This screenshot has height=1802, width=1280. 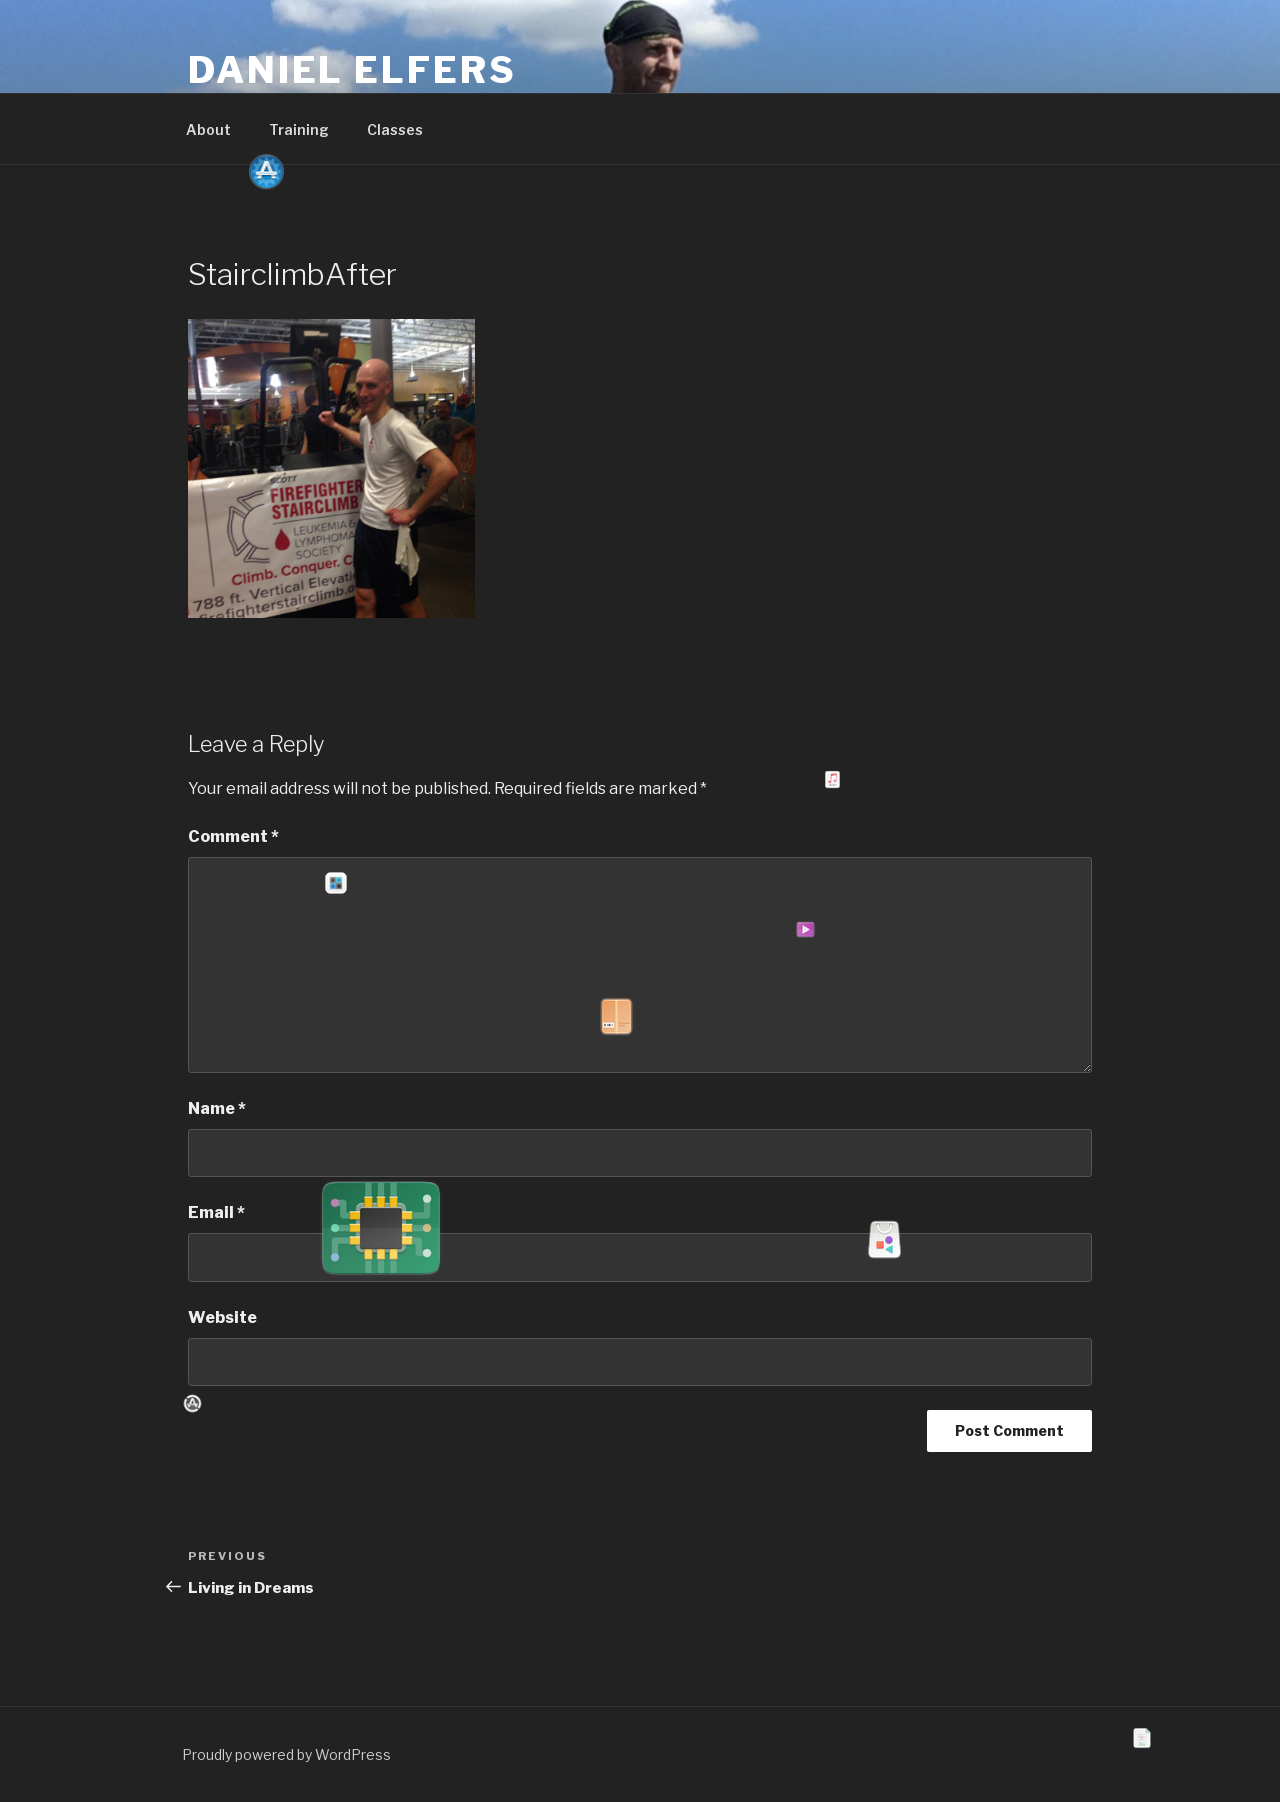 What do you see at coordinates (192, 1403) in the screenshot?
I see `check for available software updates` at bounding box center [192, 1403].